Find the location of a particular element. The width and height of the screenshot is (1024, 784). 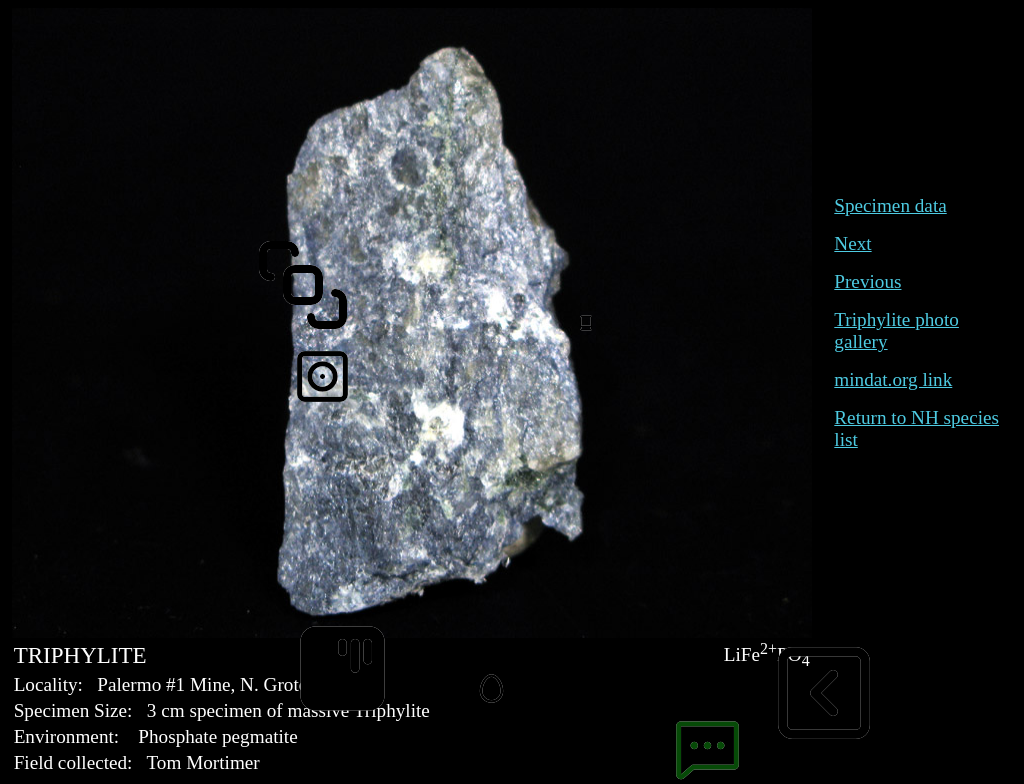

open library or reading list is located at coordinates (586, 323).